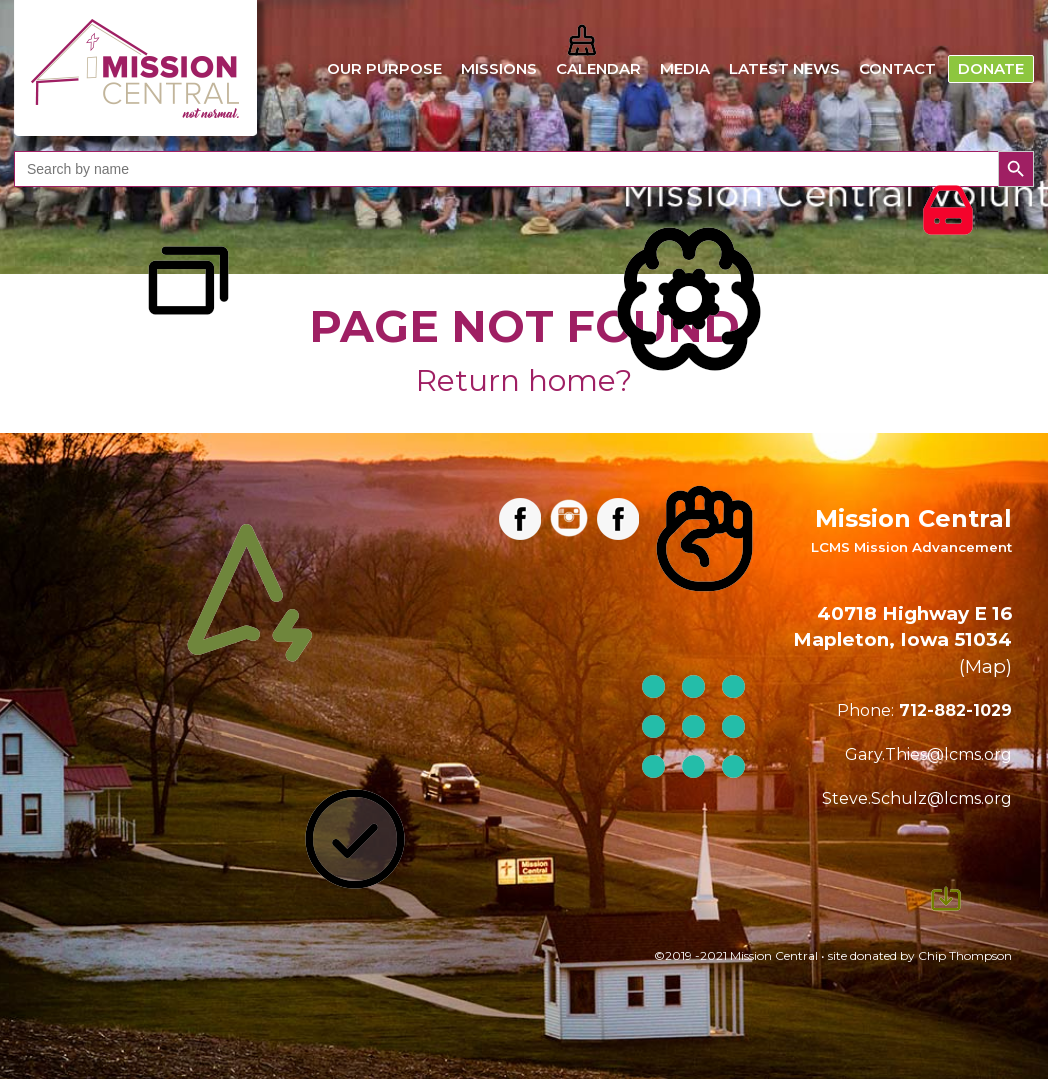  I want to click on clear cache or temporary files, so click(582, 40).